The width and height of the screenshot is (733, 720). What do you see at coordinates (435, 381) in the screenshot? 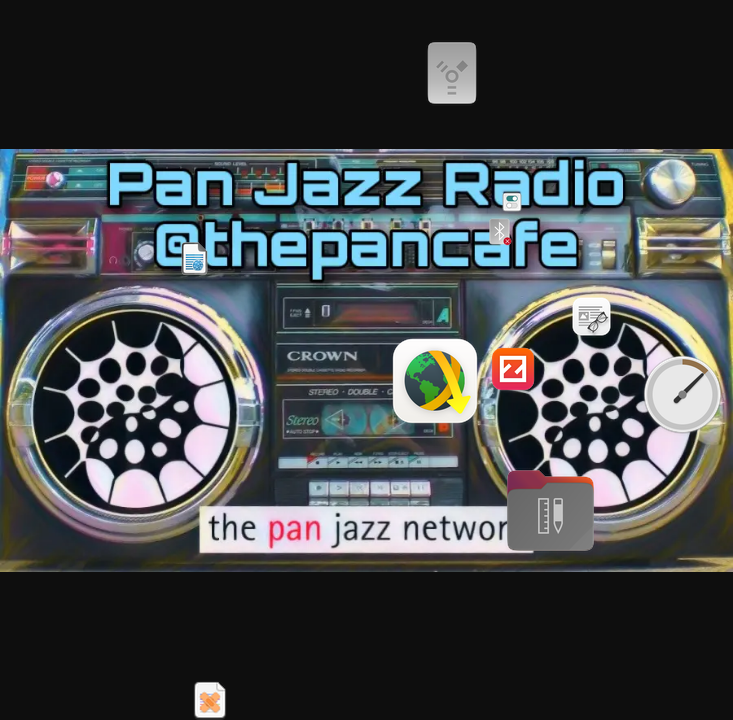
I see `open jdownloader download manager` at bounding box center [435, 381].